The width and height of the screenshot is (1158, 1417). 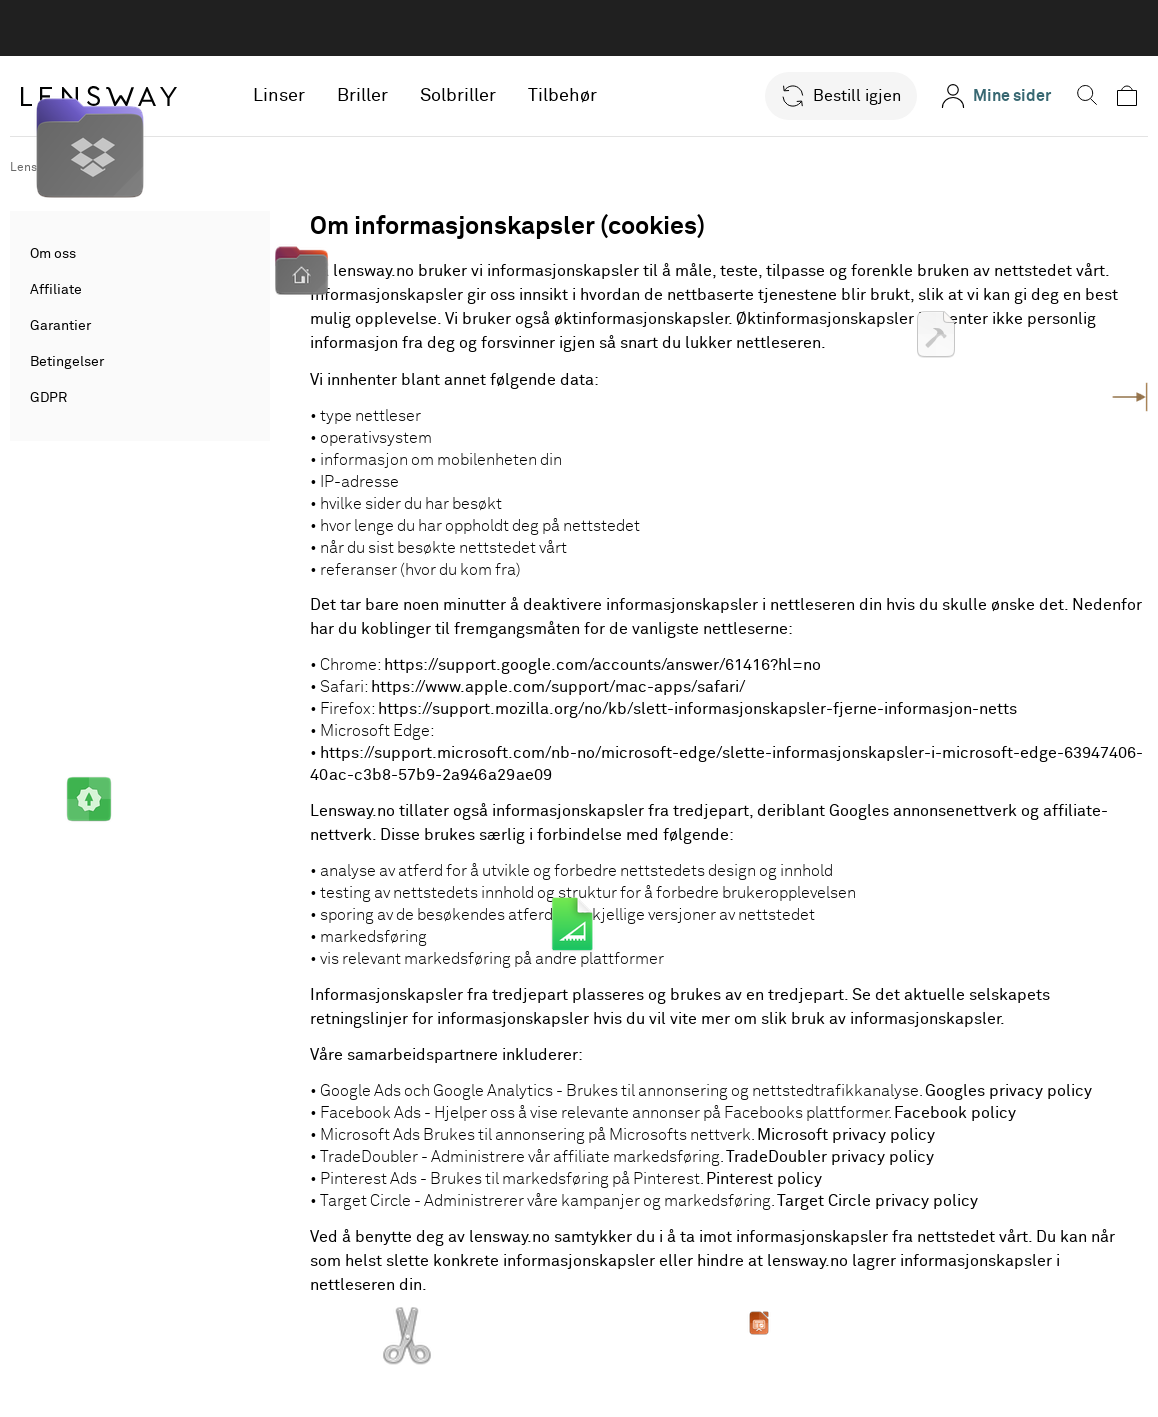 I want to click on go to the last item or page, so click(x=1130, y=397).